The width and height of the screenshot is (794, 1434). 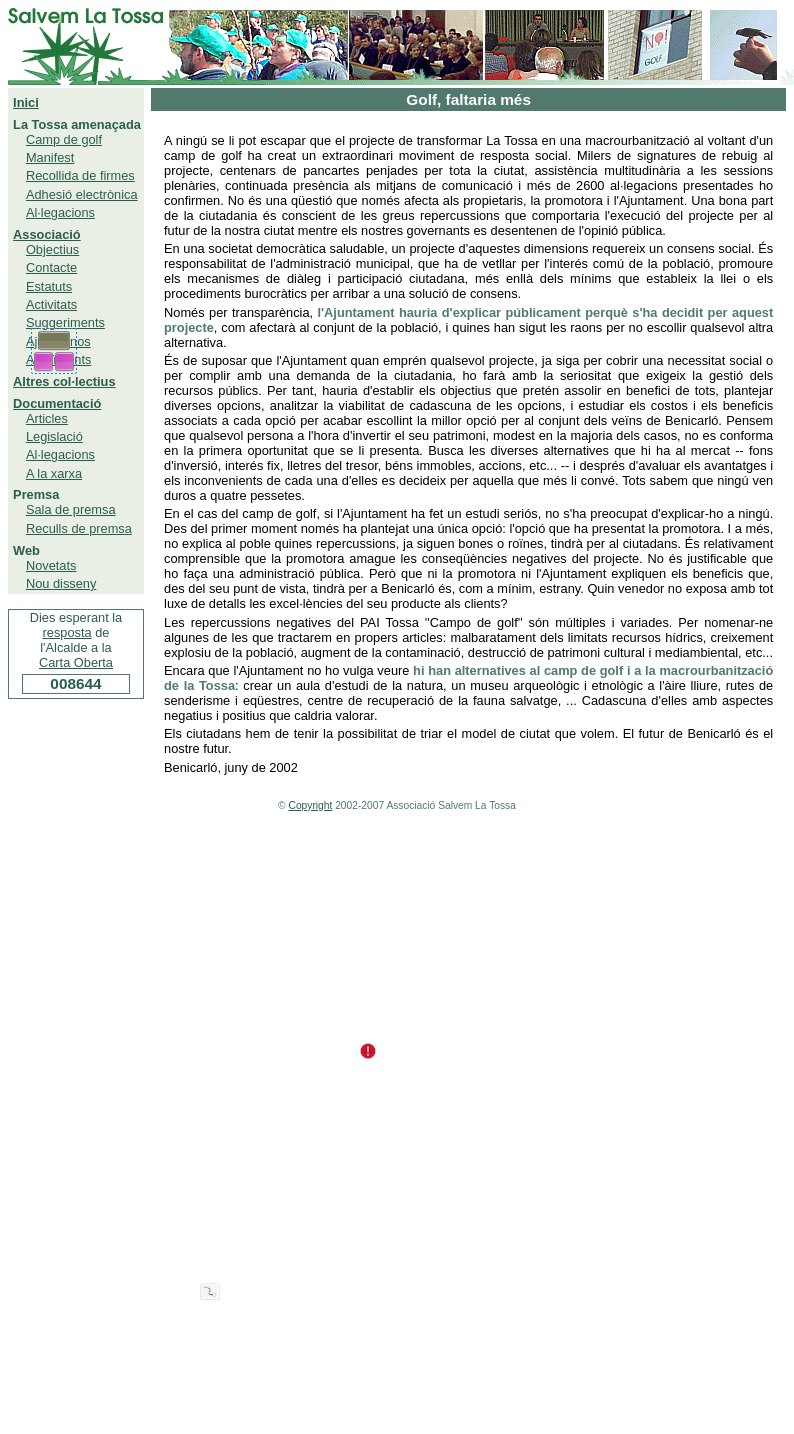 I want to click on indicates a critical error or dangerous action, so click(x=368, y=1051).